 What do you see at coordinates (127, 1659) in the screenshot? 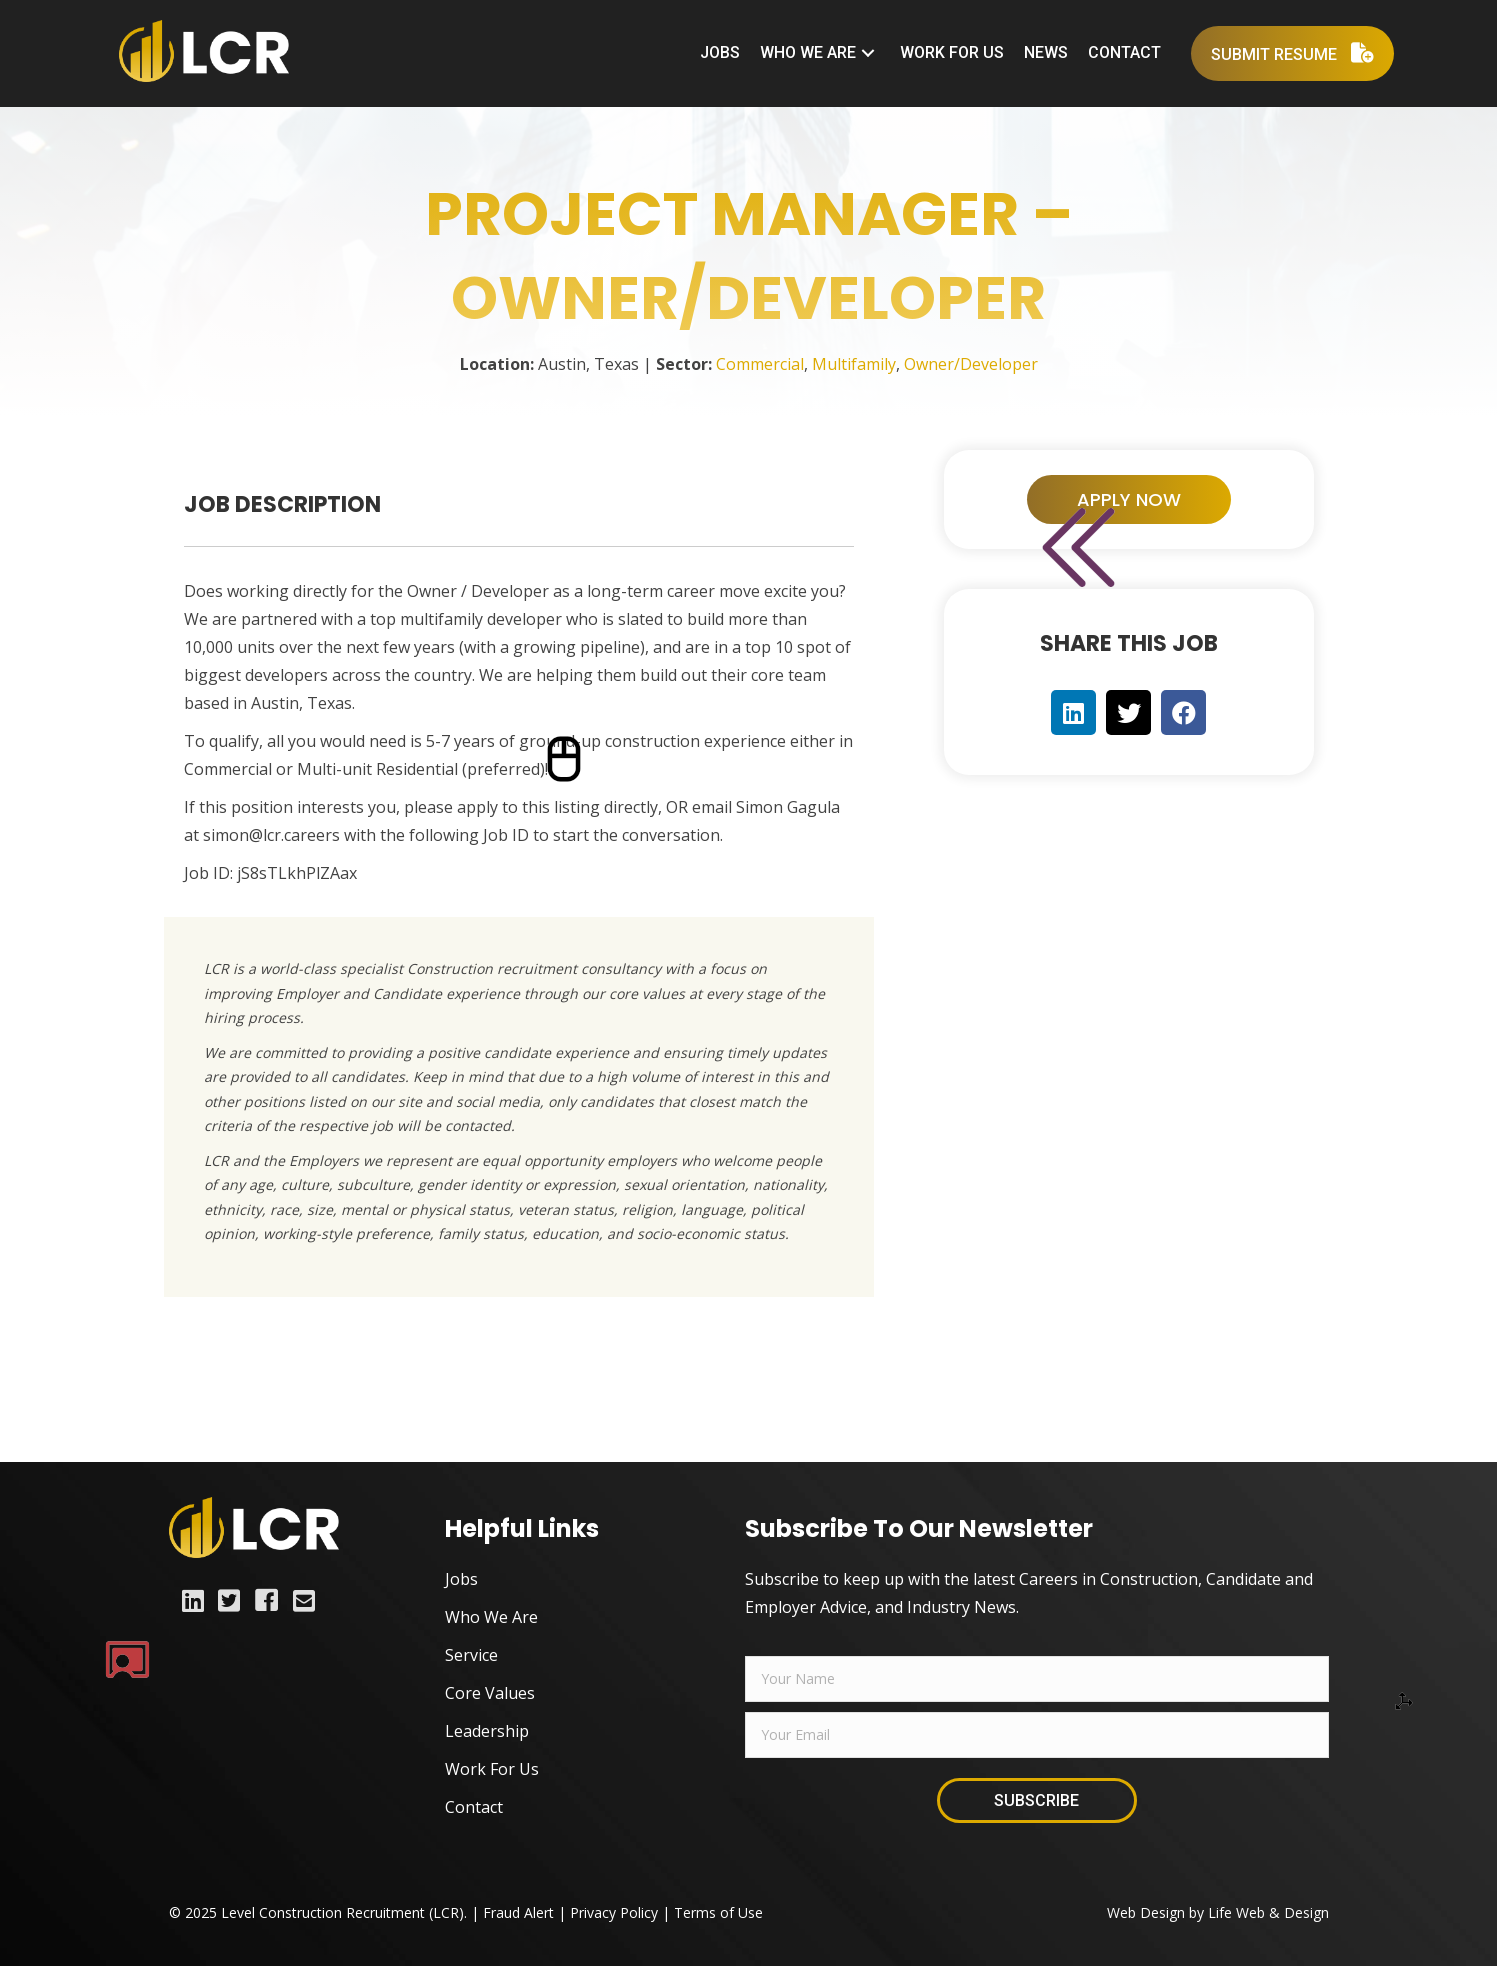
I see `access teaching or presentation mode` at bounding box center [127, 1659].